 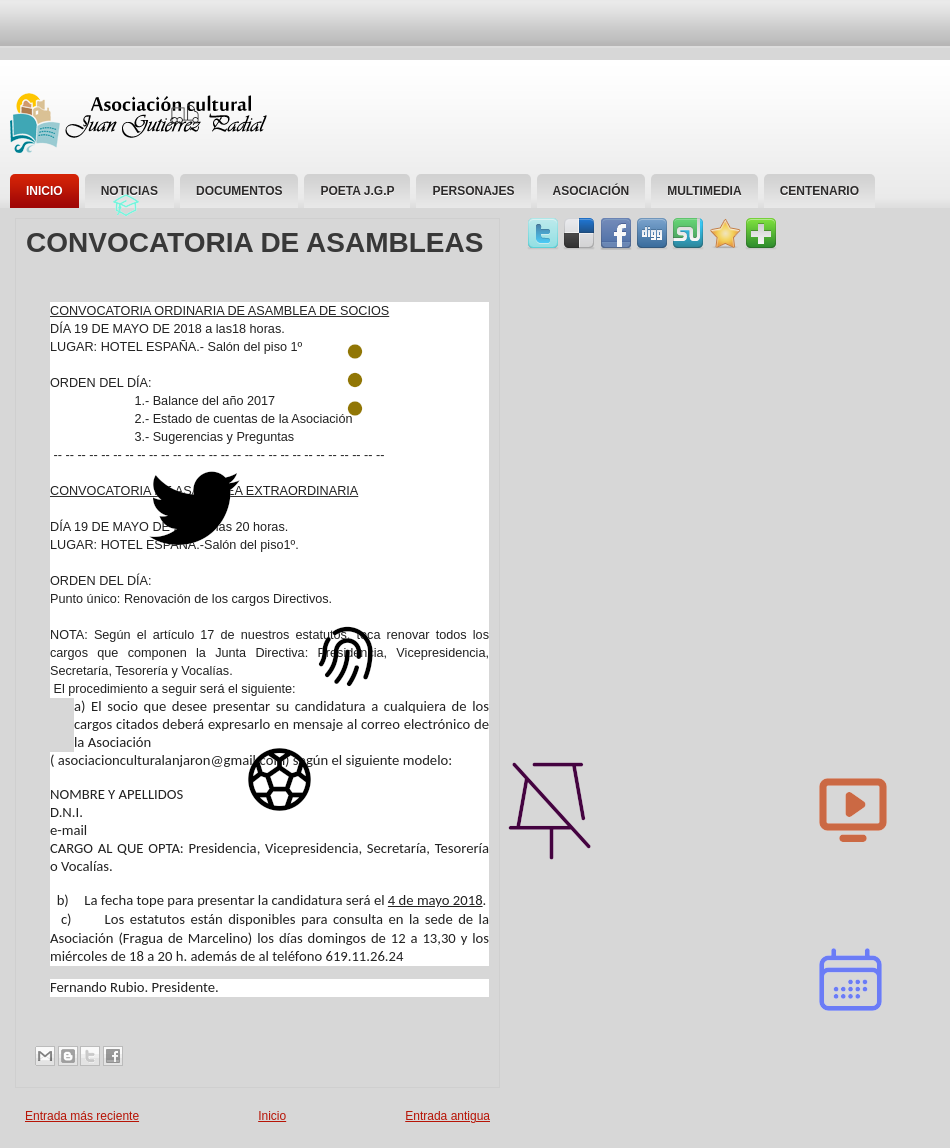 I want to click on view shipping or delivery status, so click(x=185, y=114).